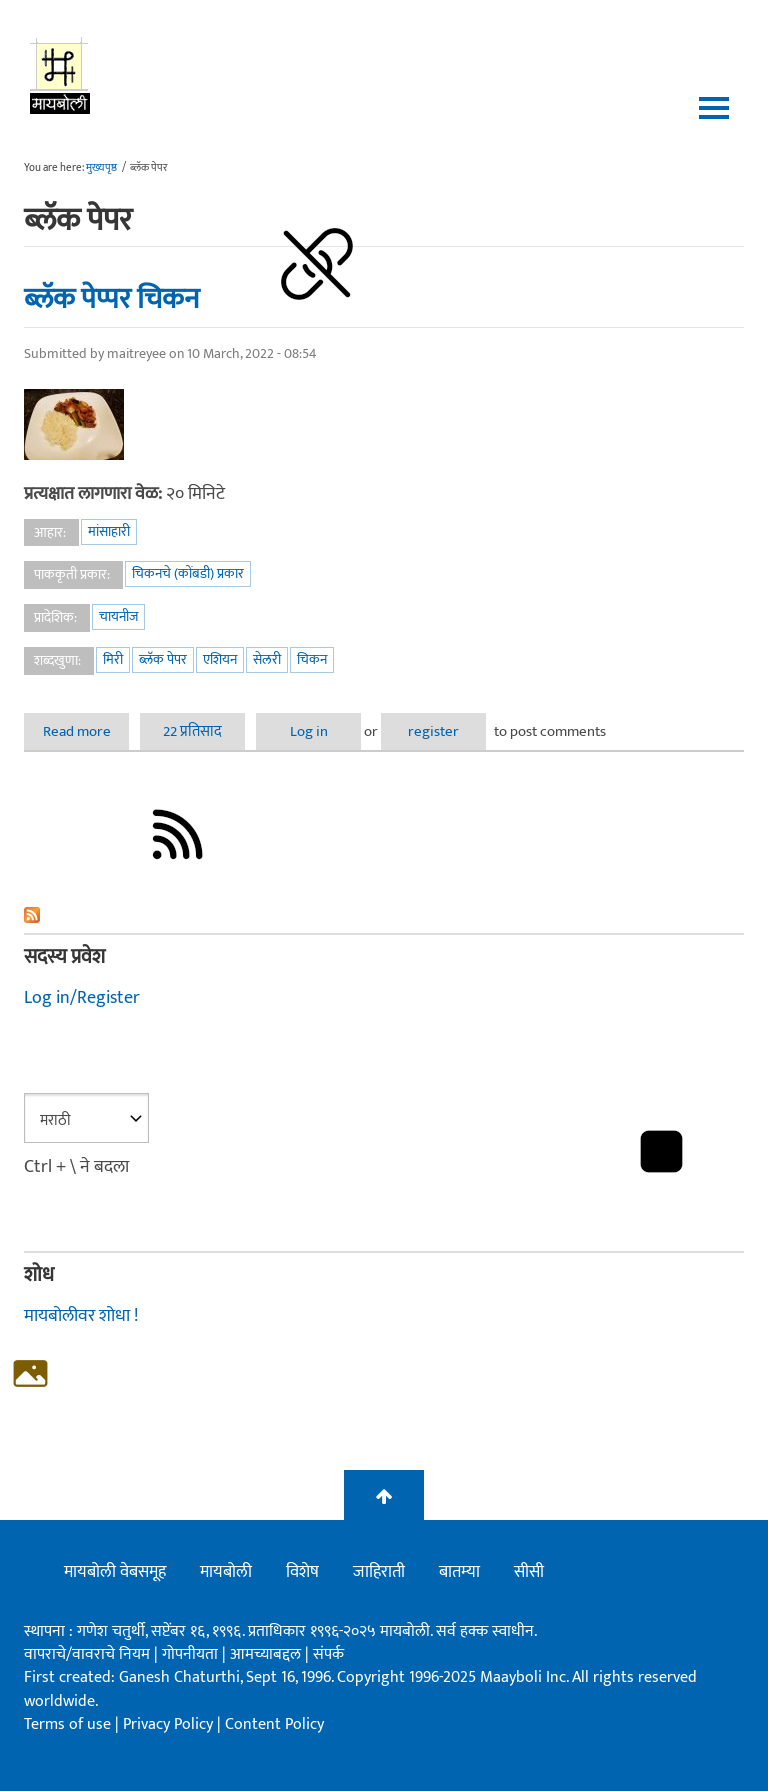 This screenshot has height=1791, width=768. What do you see at coordinates (661, 1151) in the screenshot?
I see `stop media playback` at bounding box center [661, 1151].